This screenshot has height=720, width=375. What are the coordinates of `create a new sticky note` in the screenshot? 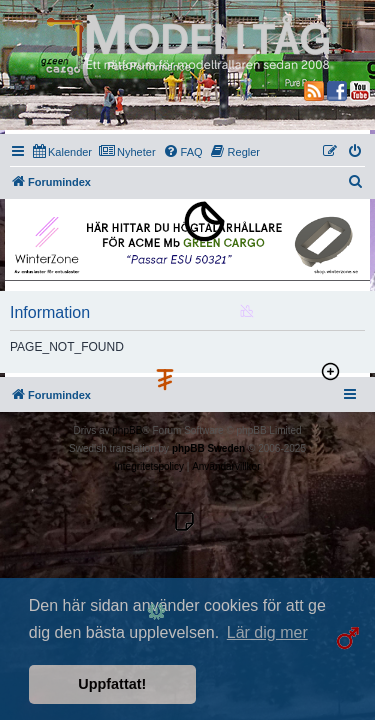 It's located at (184, 521).